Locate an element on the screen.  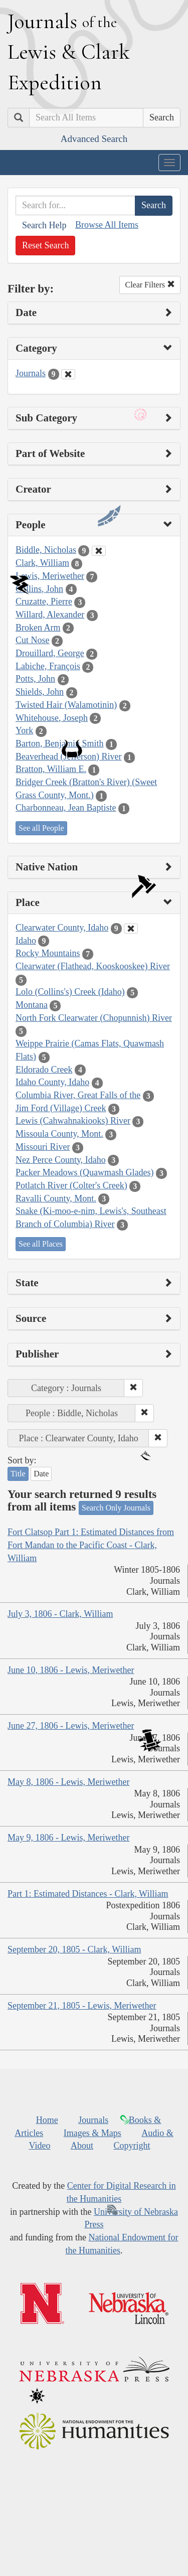
access building or crafting tools is located at coordinates (144, 887).